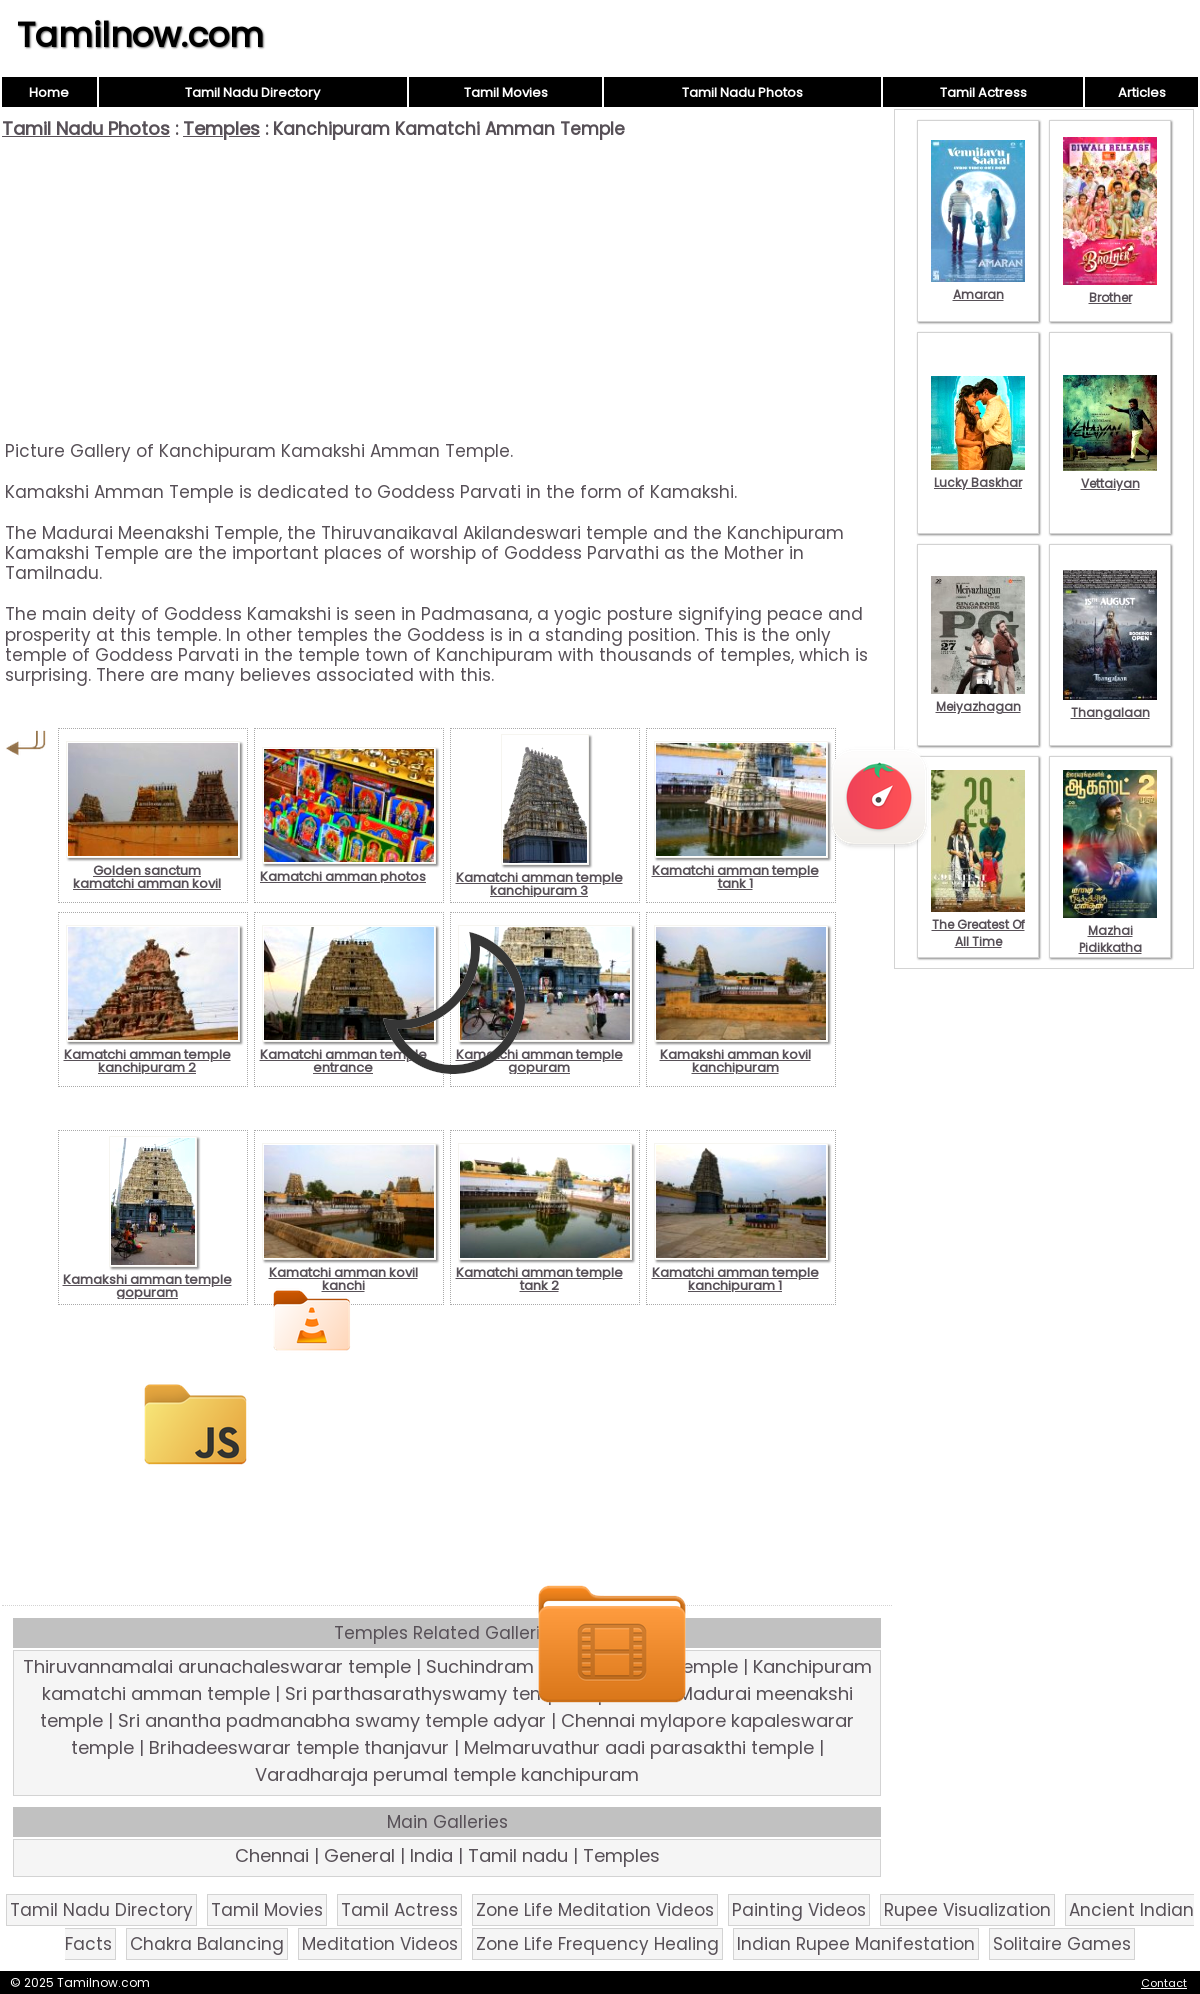  What do you see at coordinates (311, 1322) in the screenshot?
I see `open folder containing VLC media player files` at bounding box center [311, 1322].